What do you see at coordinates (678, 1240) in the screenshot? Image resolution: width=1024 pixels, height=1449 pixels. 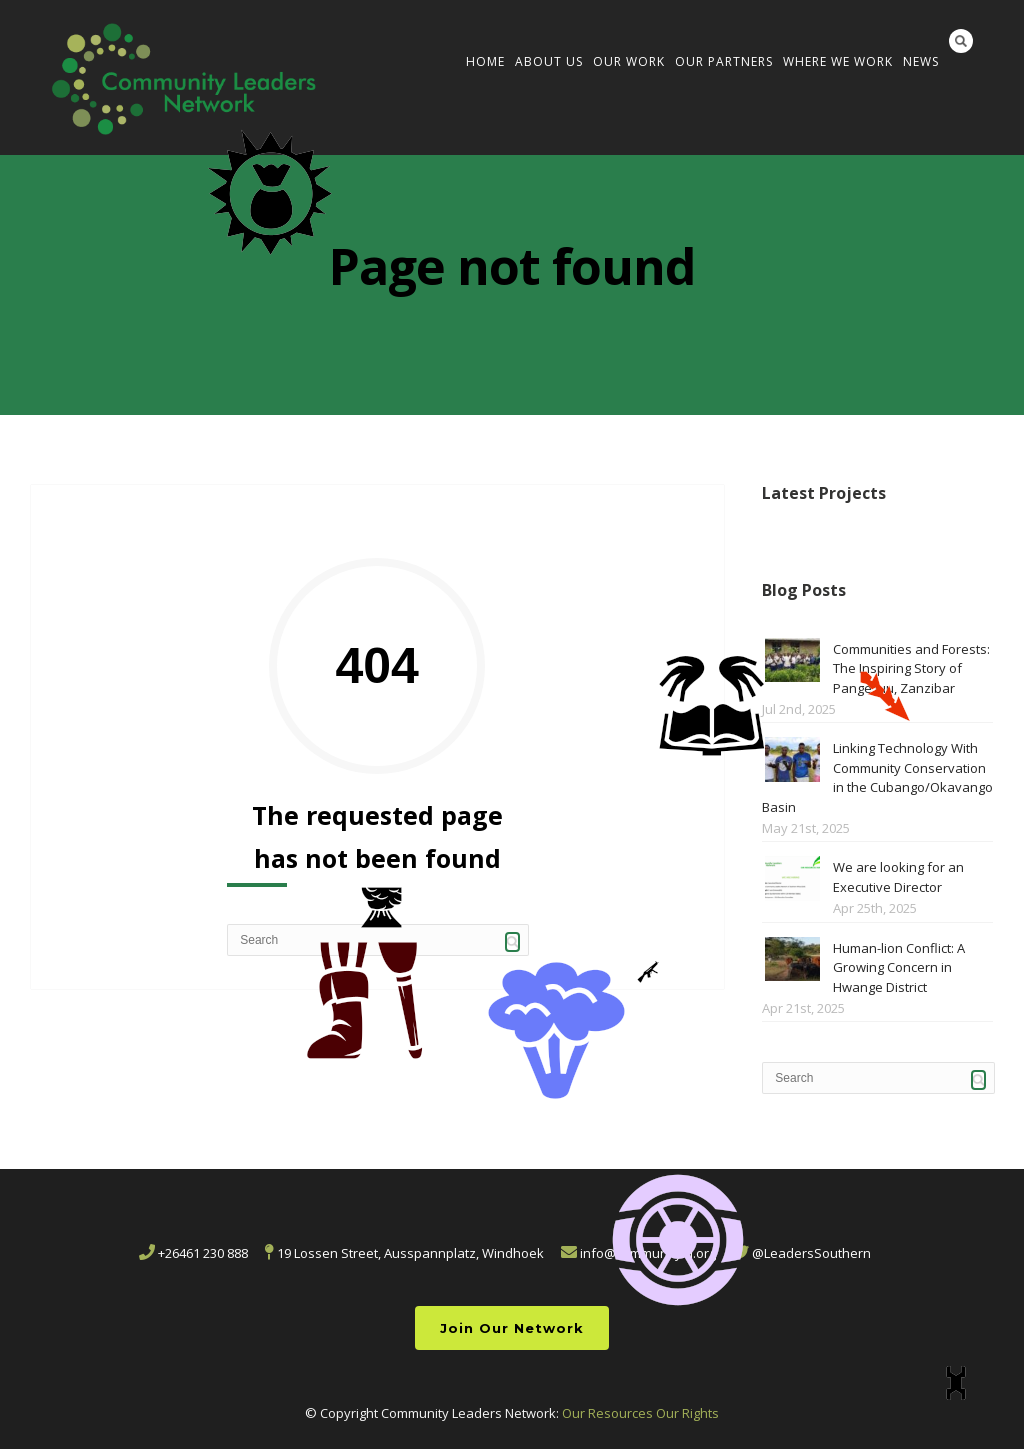 I see `navigate or steer game controls` at bounding box center [678, 1240].